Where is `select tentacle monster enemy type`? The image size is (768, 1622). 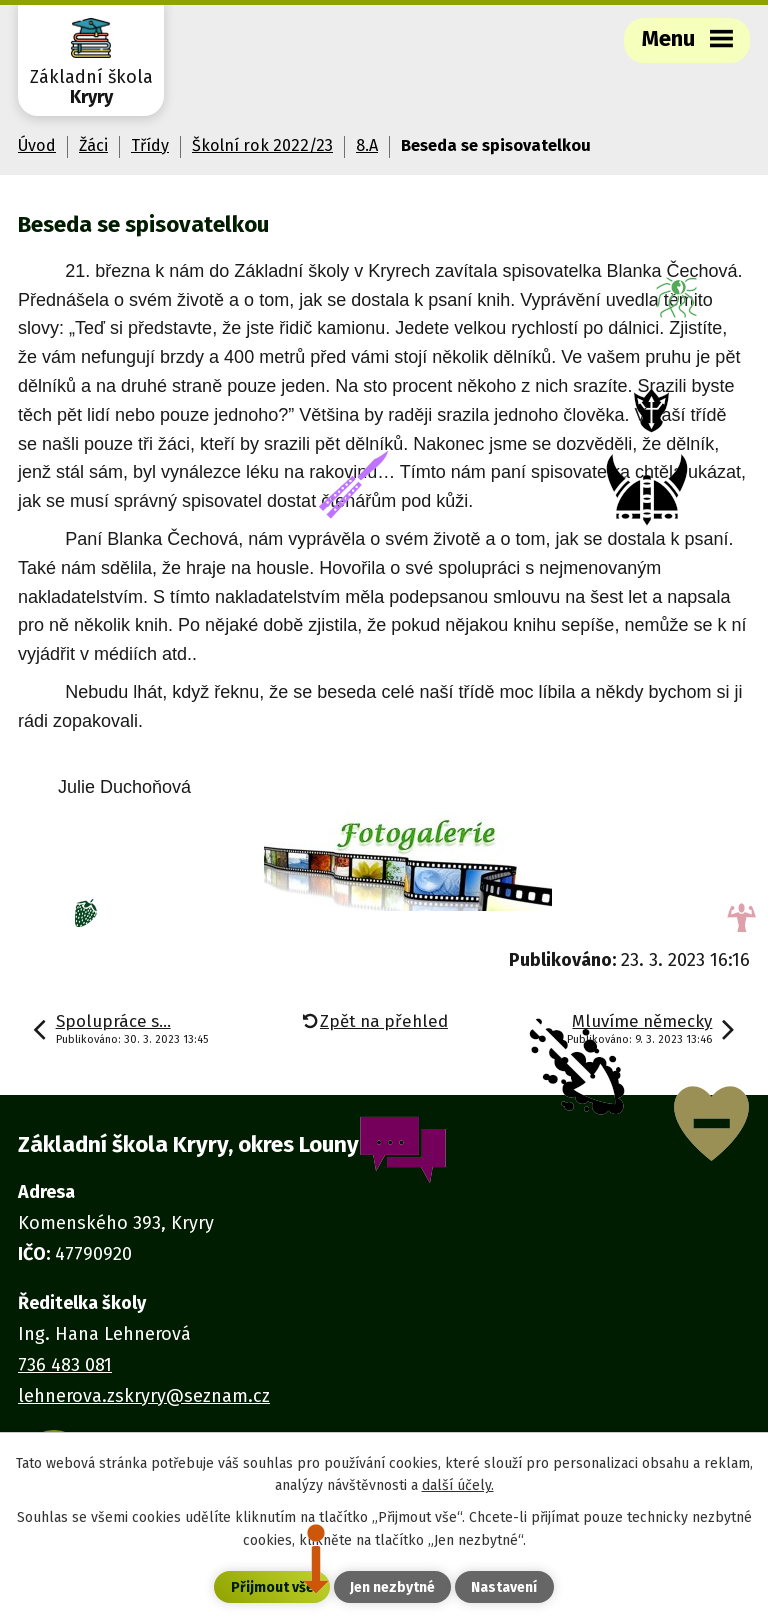
select tentacle monster enemy type is located at coordinates (676, 297).